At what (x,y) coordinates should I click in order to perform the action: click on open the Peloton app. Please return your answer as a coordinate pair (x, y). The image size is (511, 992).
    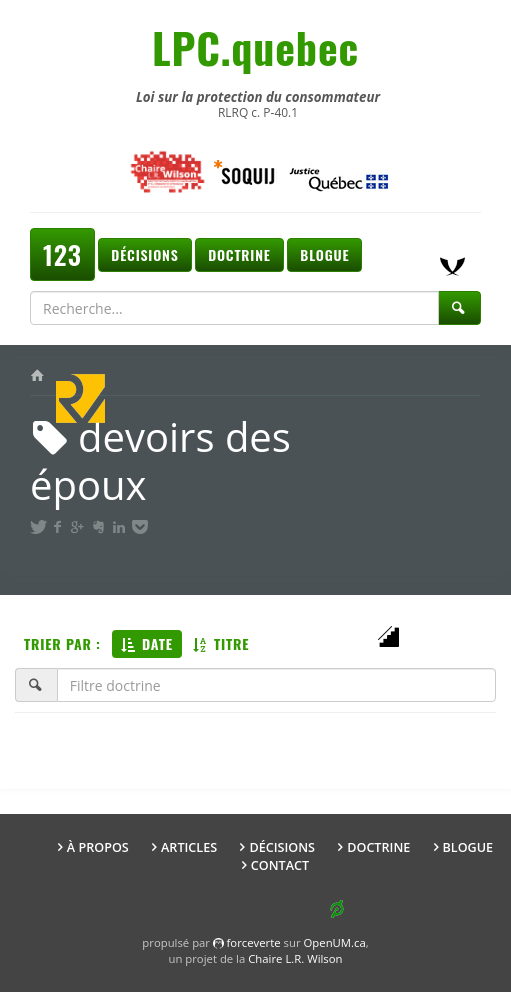
    Looking at the image, I should click on (337, 909).